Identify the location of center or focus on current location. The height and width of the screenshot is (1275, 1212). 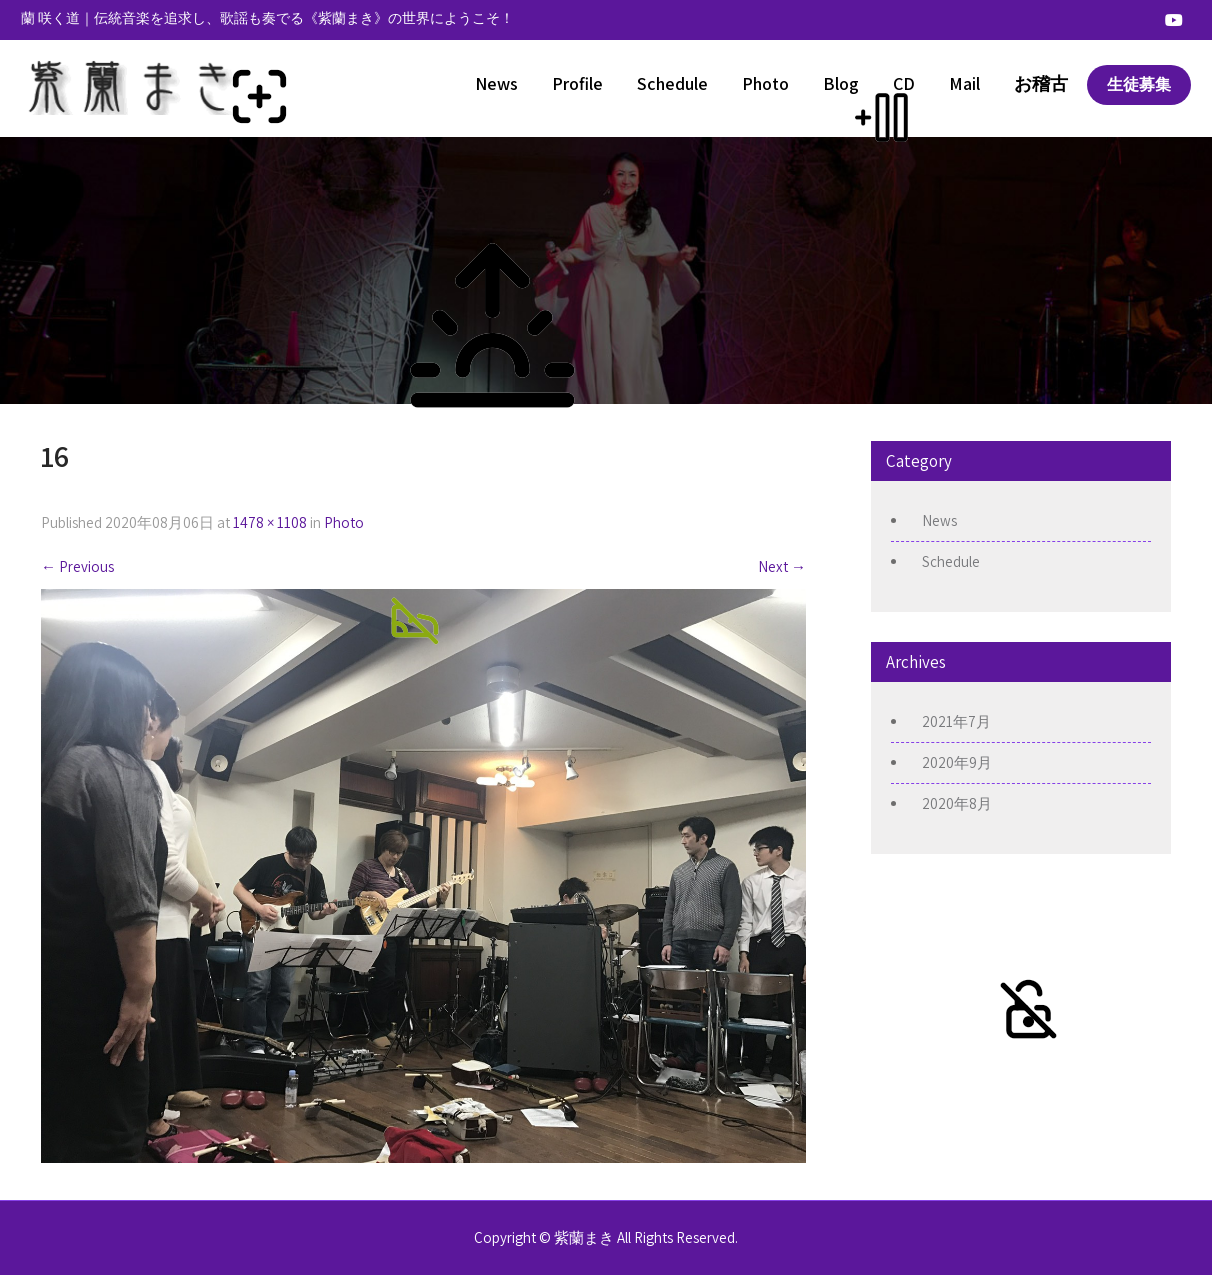
(259, 96).